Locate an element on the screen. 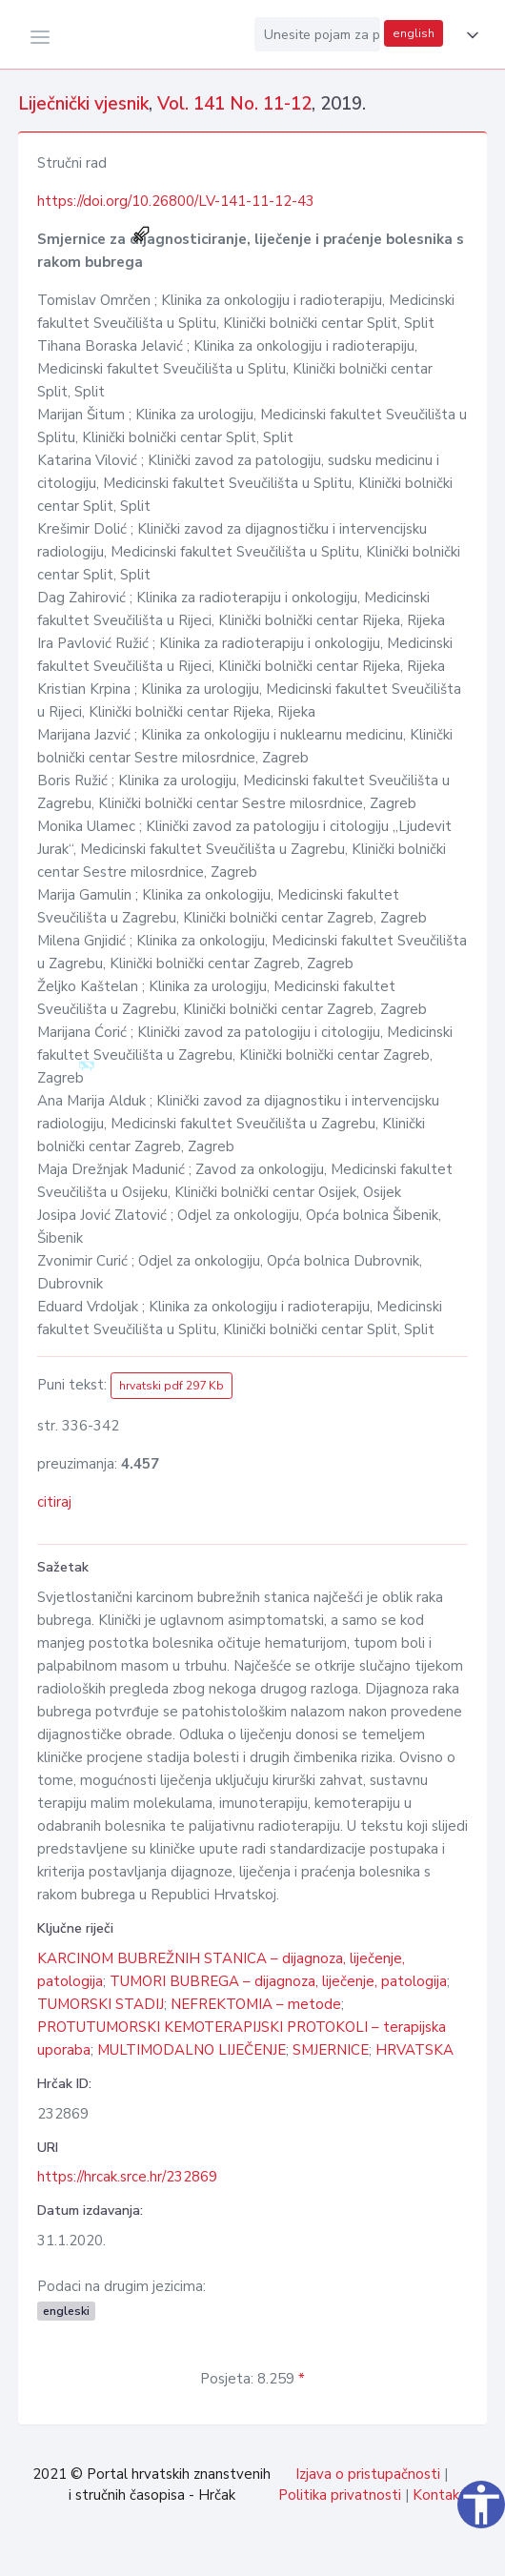  access game or combat features is located at coordinates (141, 233).